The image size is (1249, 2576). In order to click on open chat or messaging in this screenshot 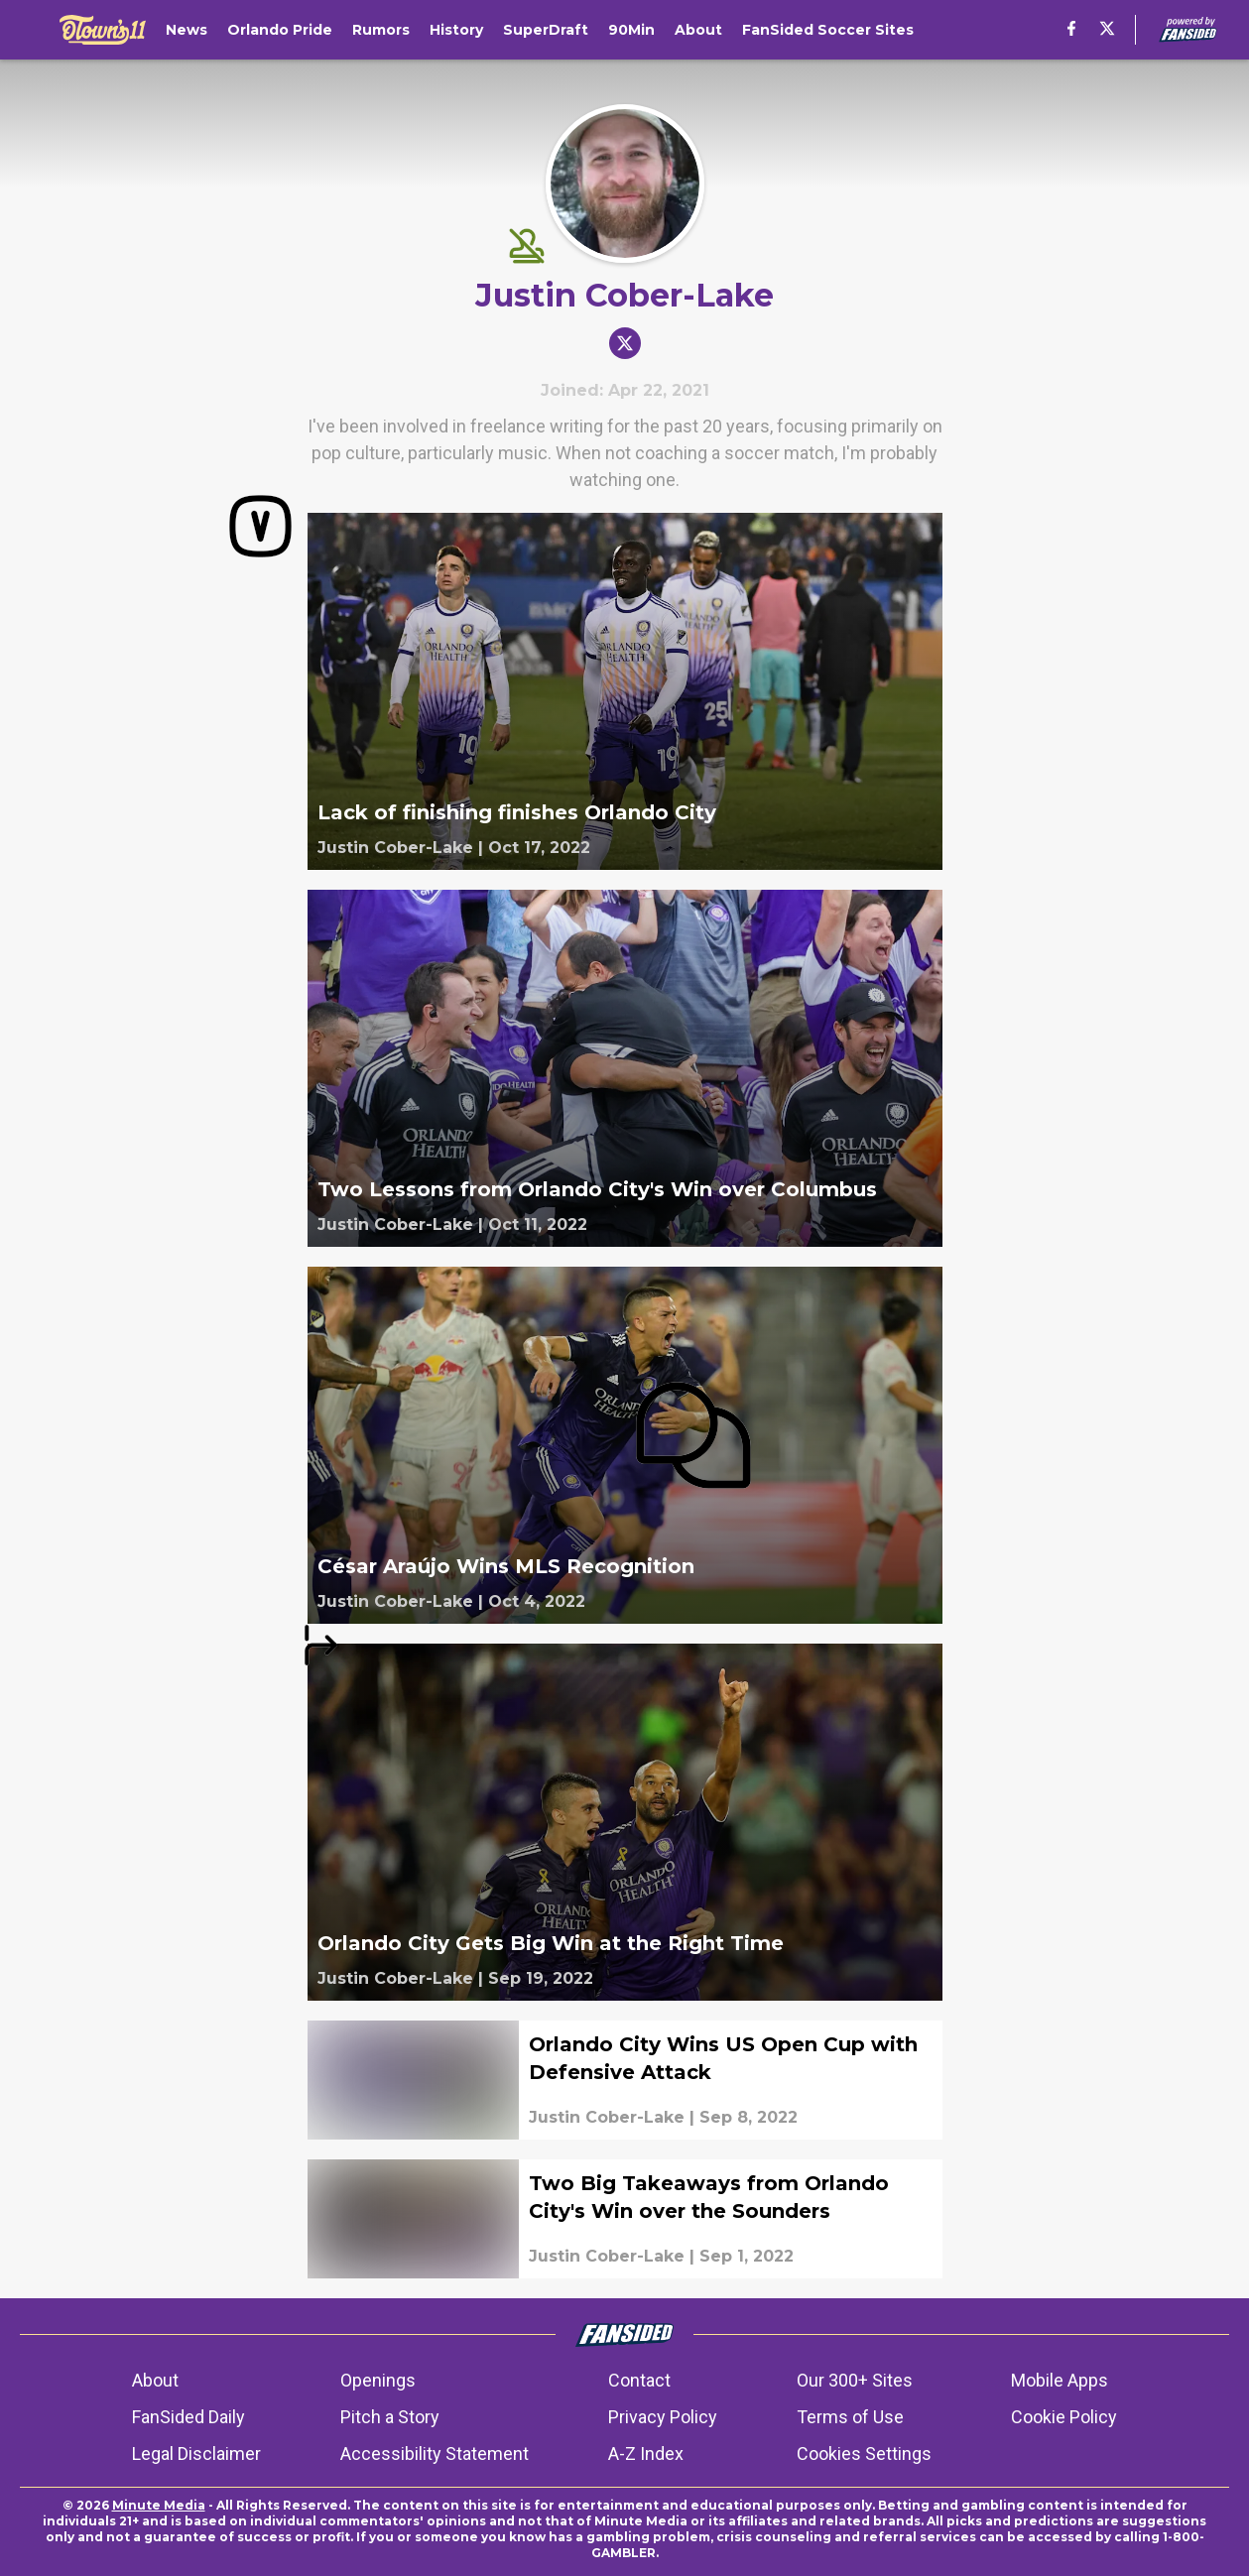, I will do `click(693, 1435)`.